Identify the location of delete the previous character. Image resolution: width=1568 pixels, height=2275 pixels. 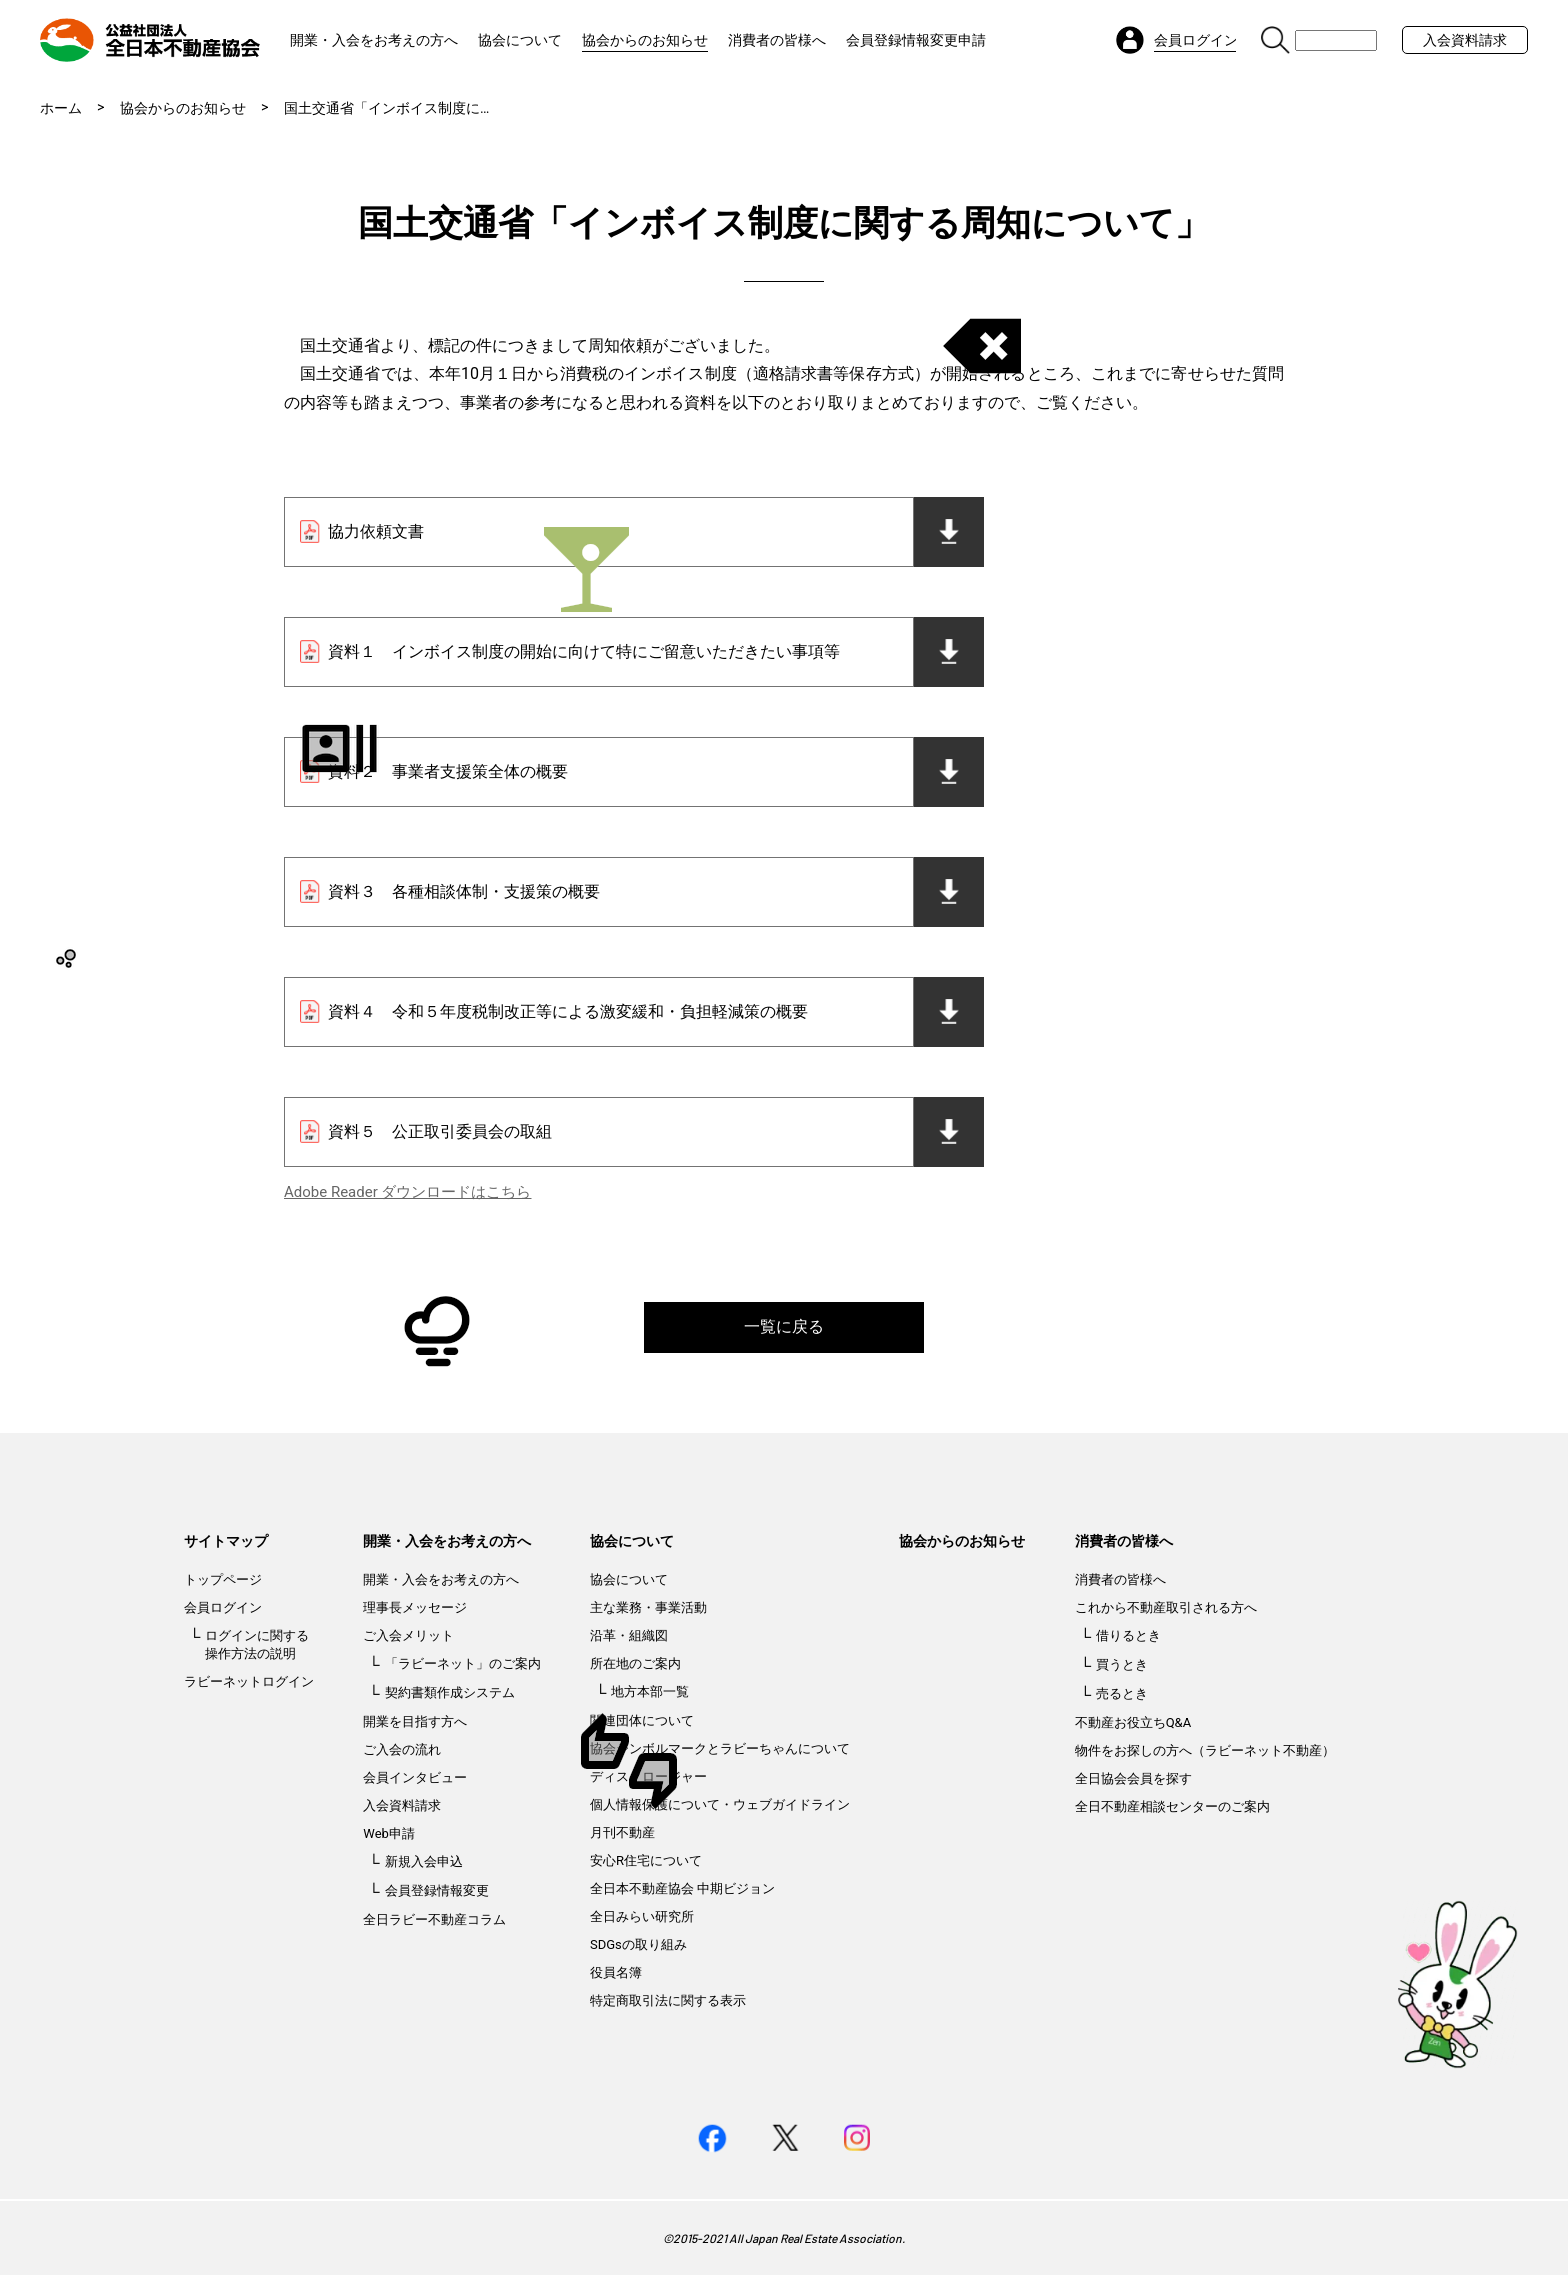
(982, 346).